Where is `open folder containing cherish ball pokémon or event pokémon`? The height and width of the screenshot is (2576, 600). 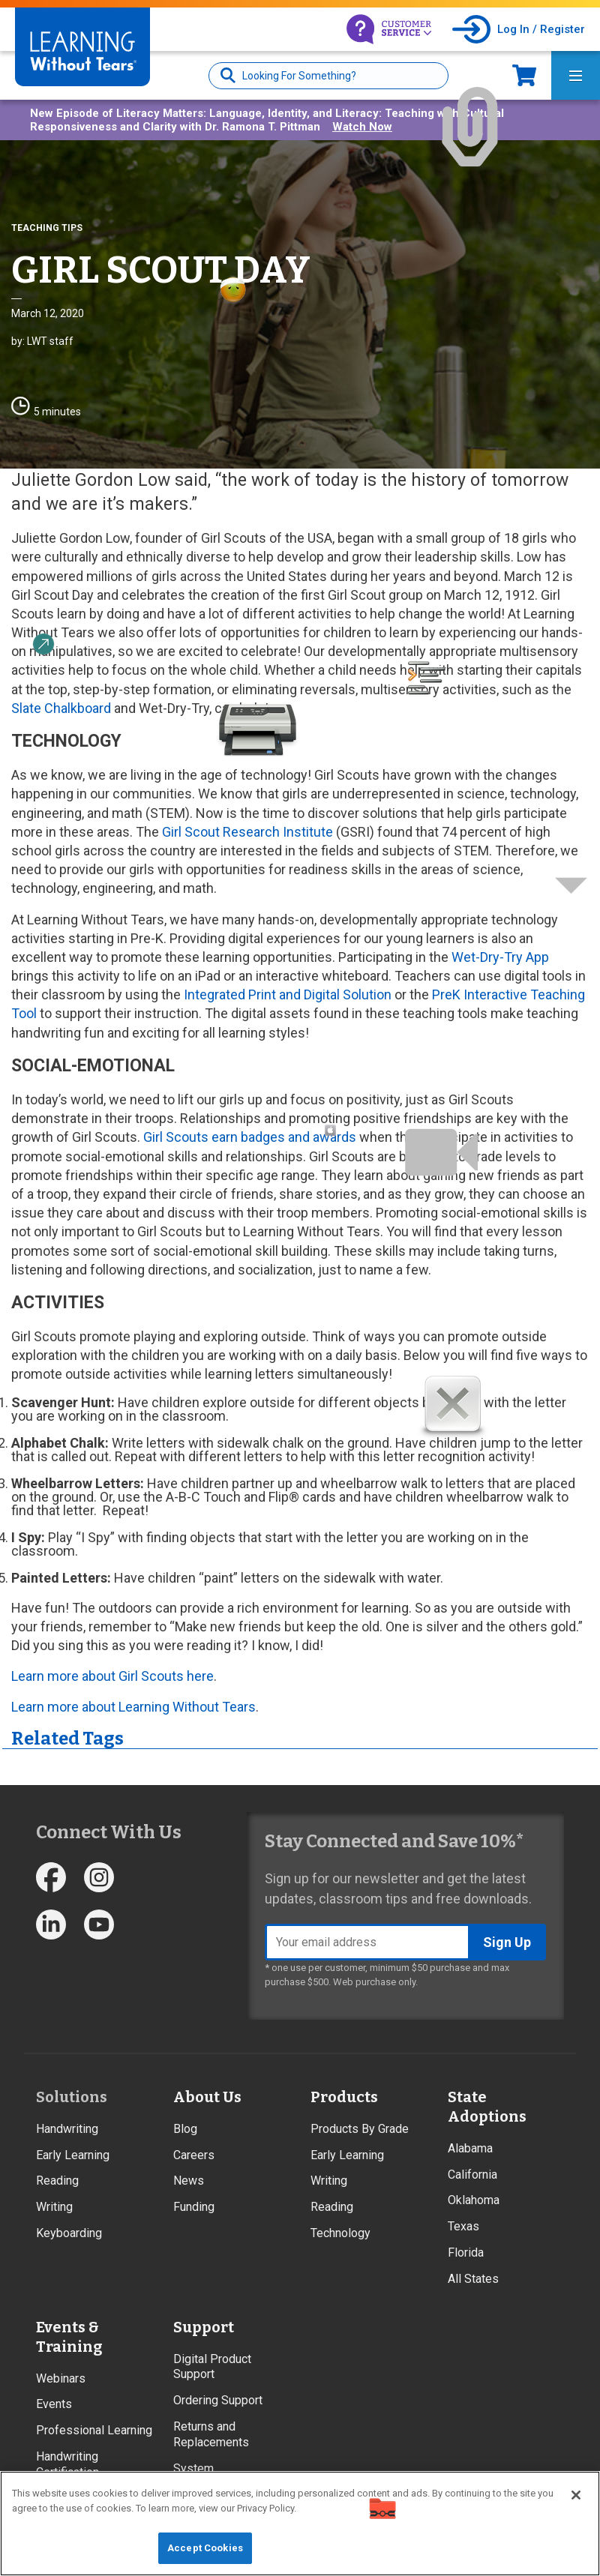
open folder containing cherish ball pokémon or event pokémon is located at coordinates (382, 2509).